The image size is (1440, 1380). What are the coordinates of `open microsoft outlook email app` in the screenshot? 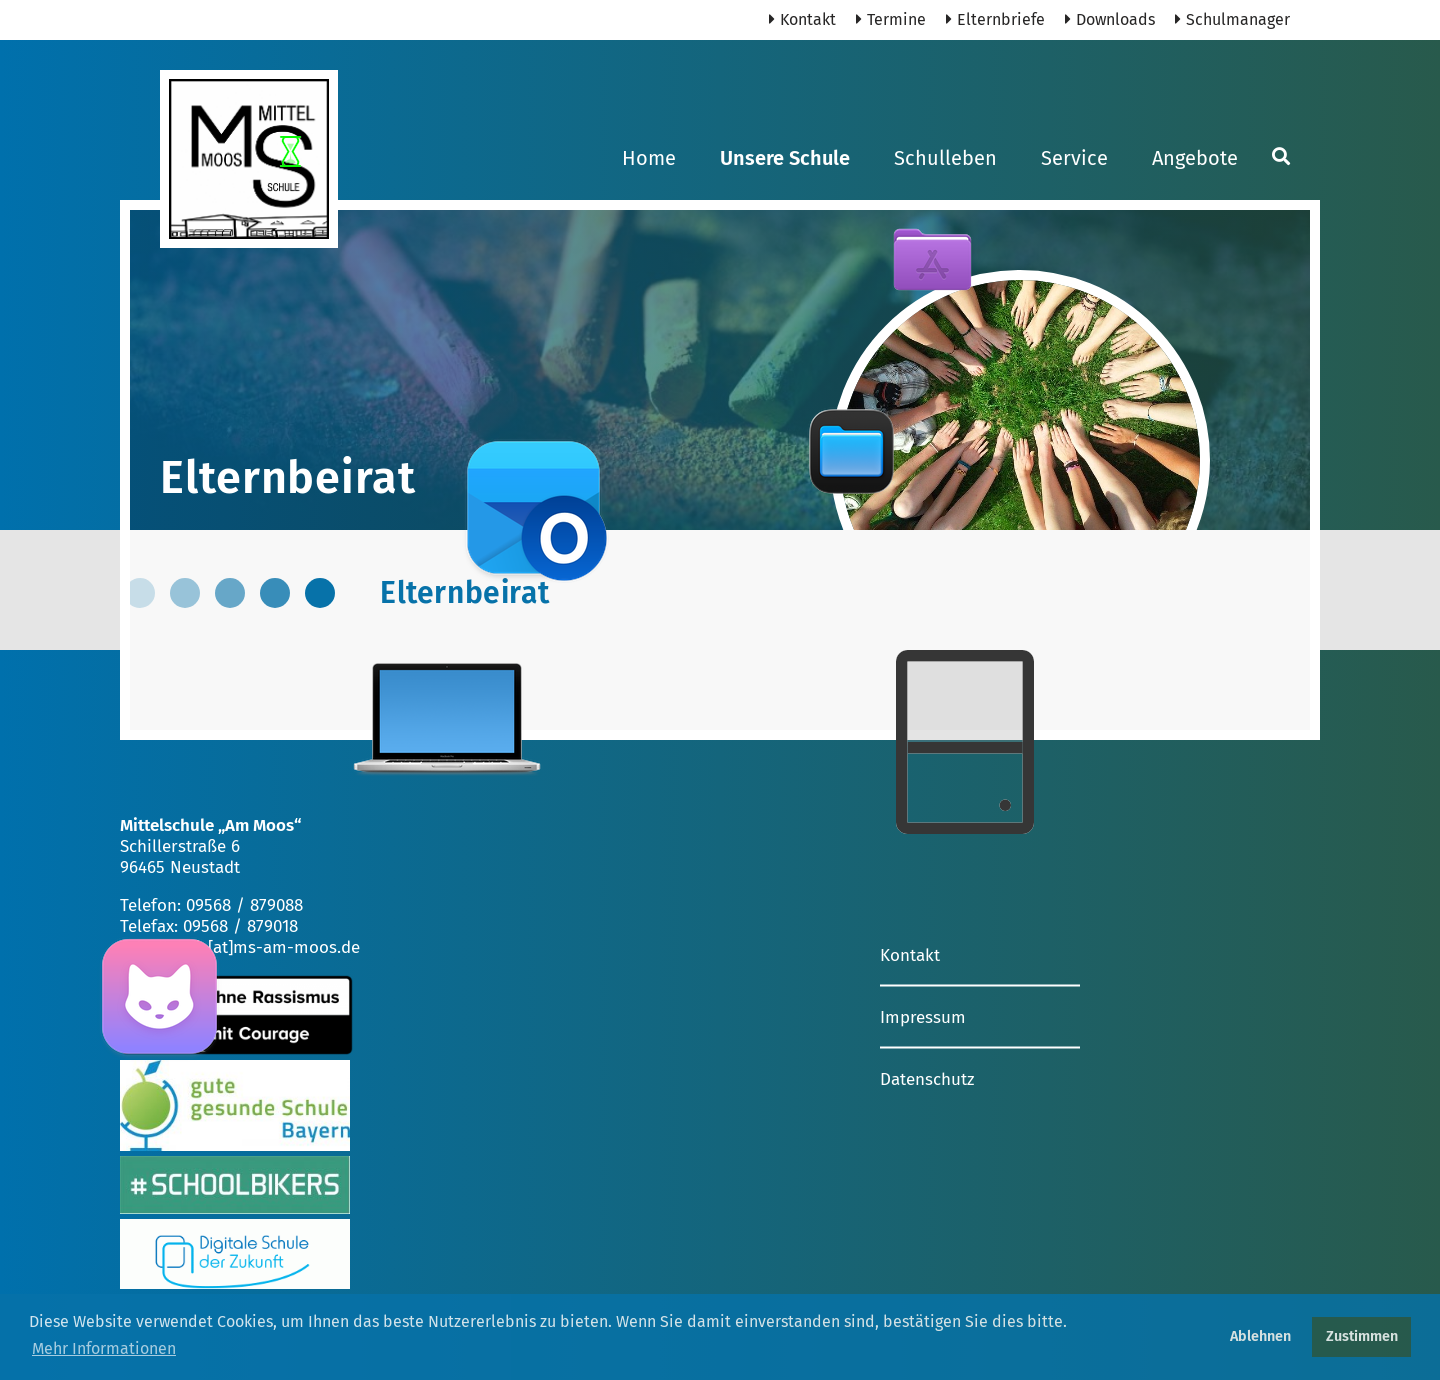 It's located at (533, 507).